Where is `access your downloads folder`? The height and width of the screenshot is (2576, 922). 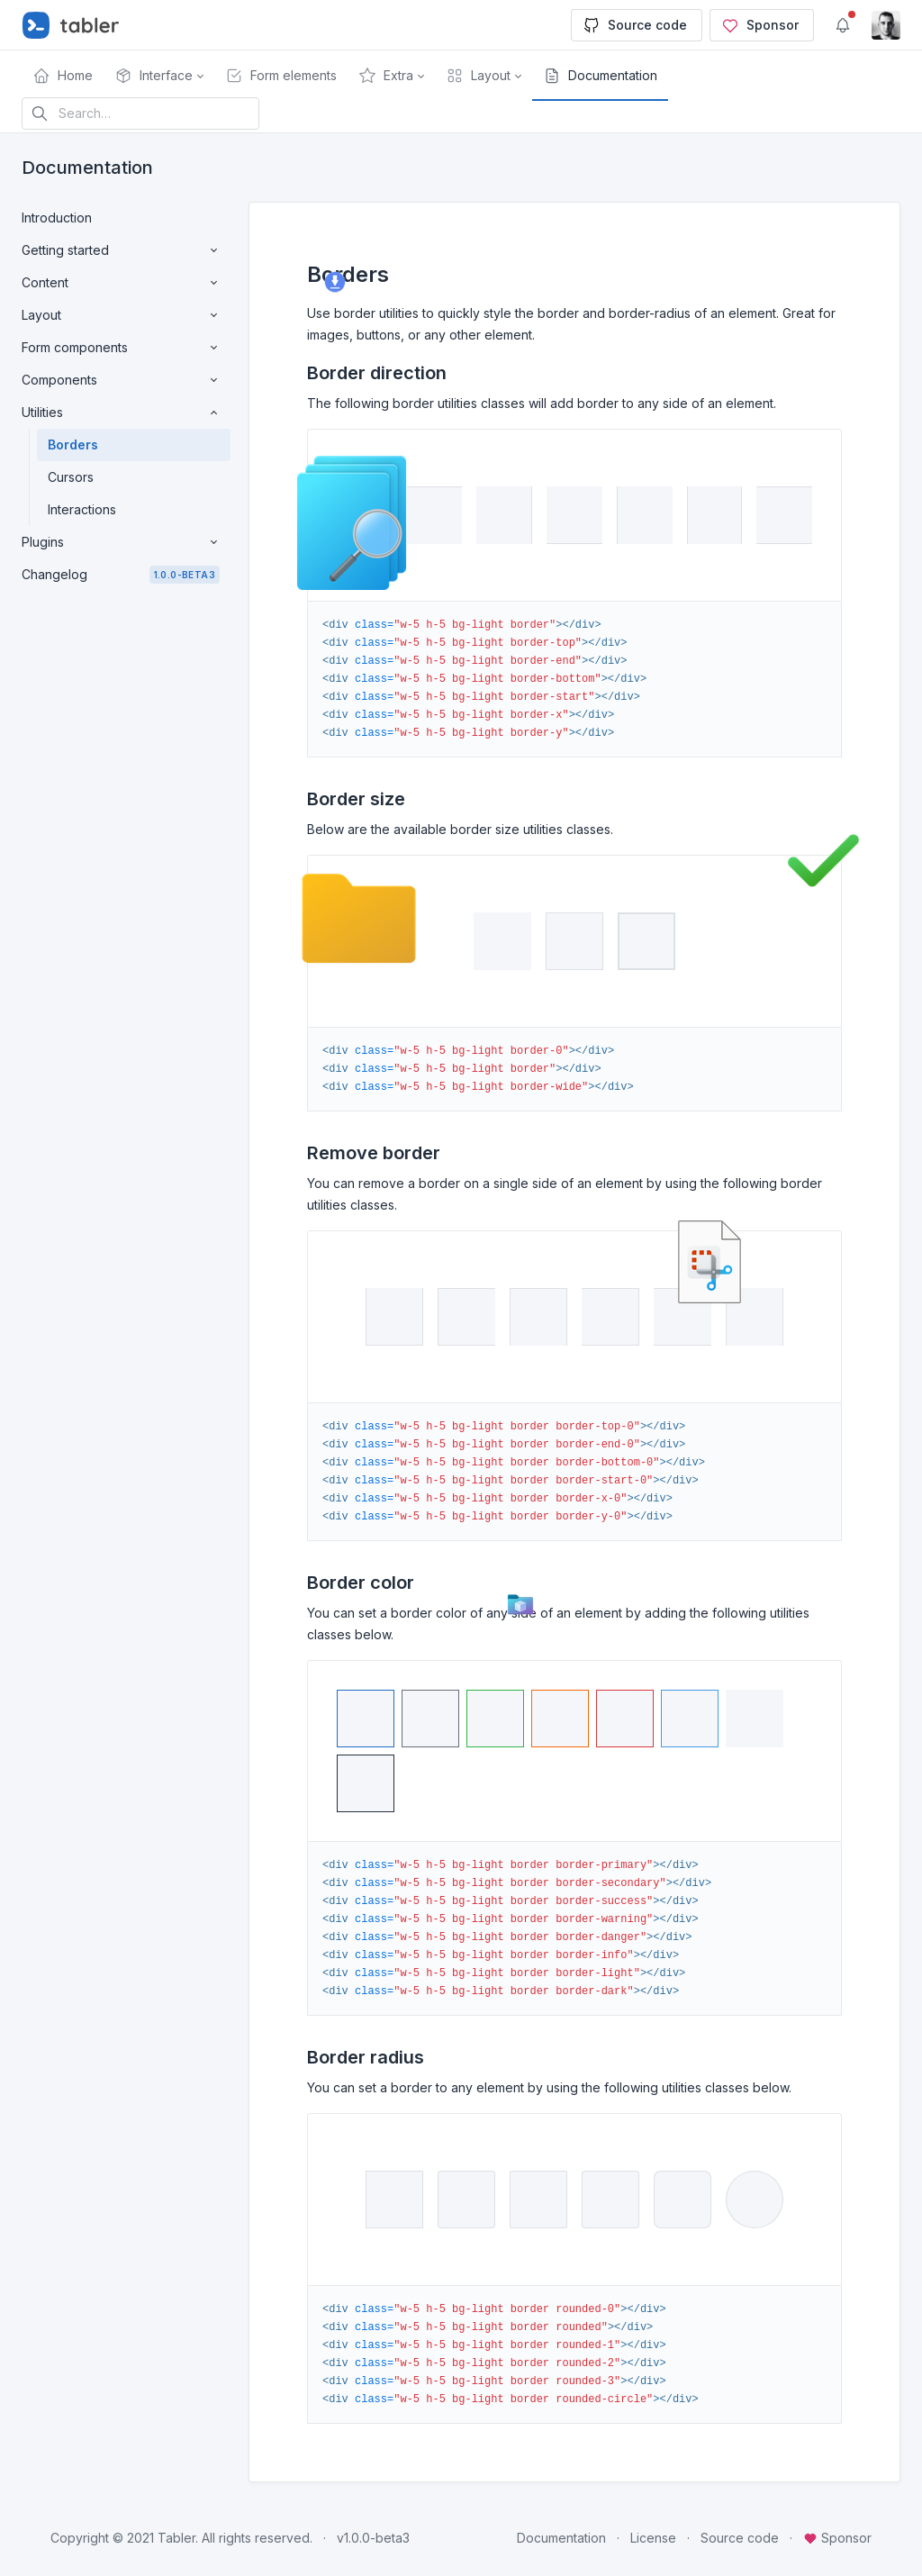
access your downloads folder is located at coordinates (335, 282).